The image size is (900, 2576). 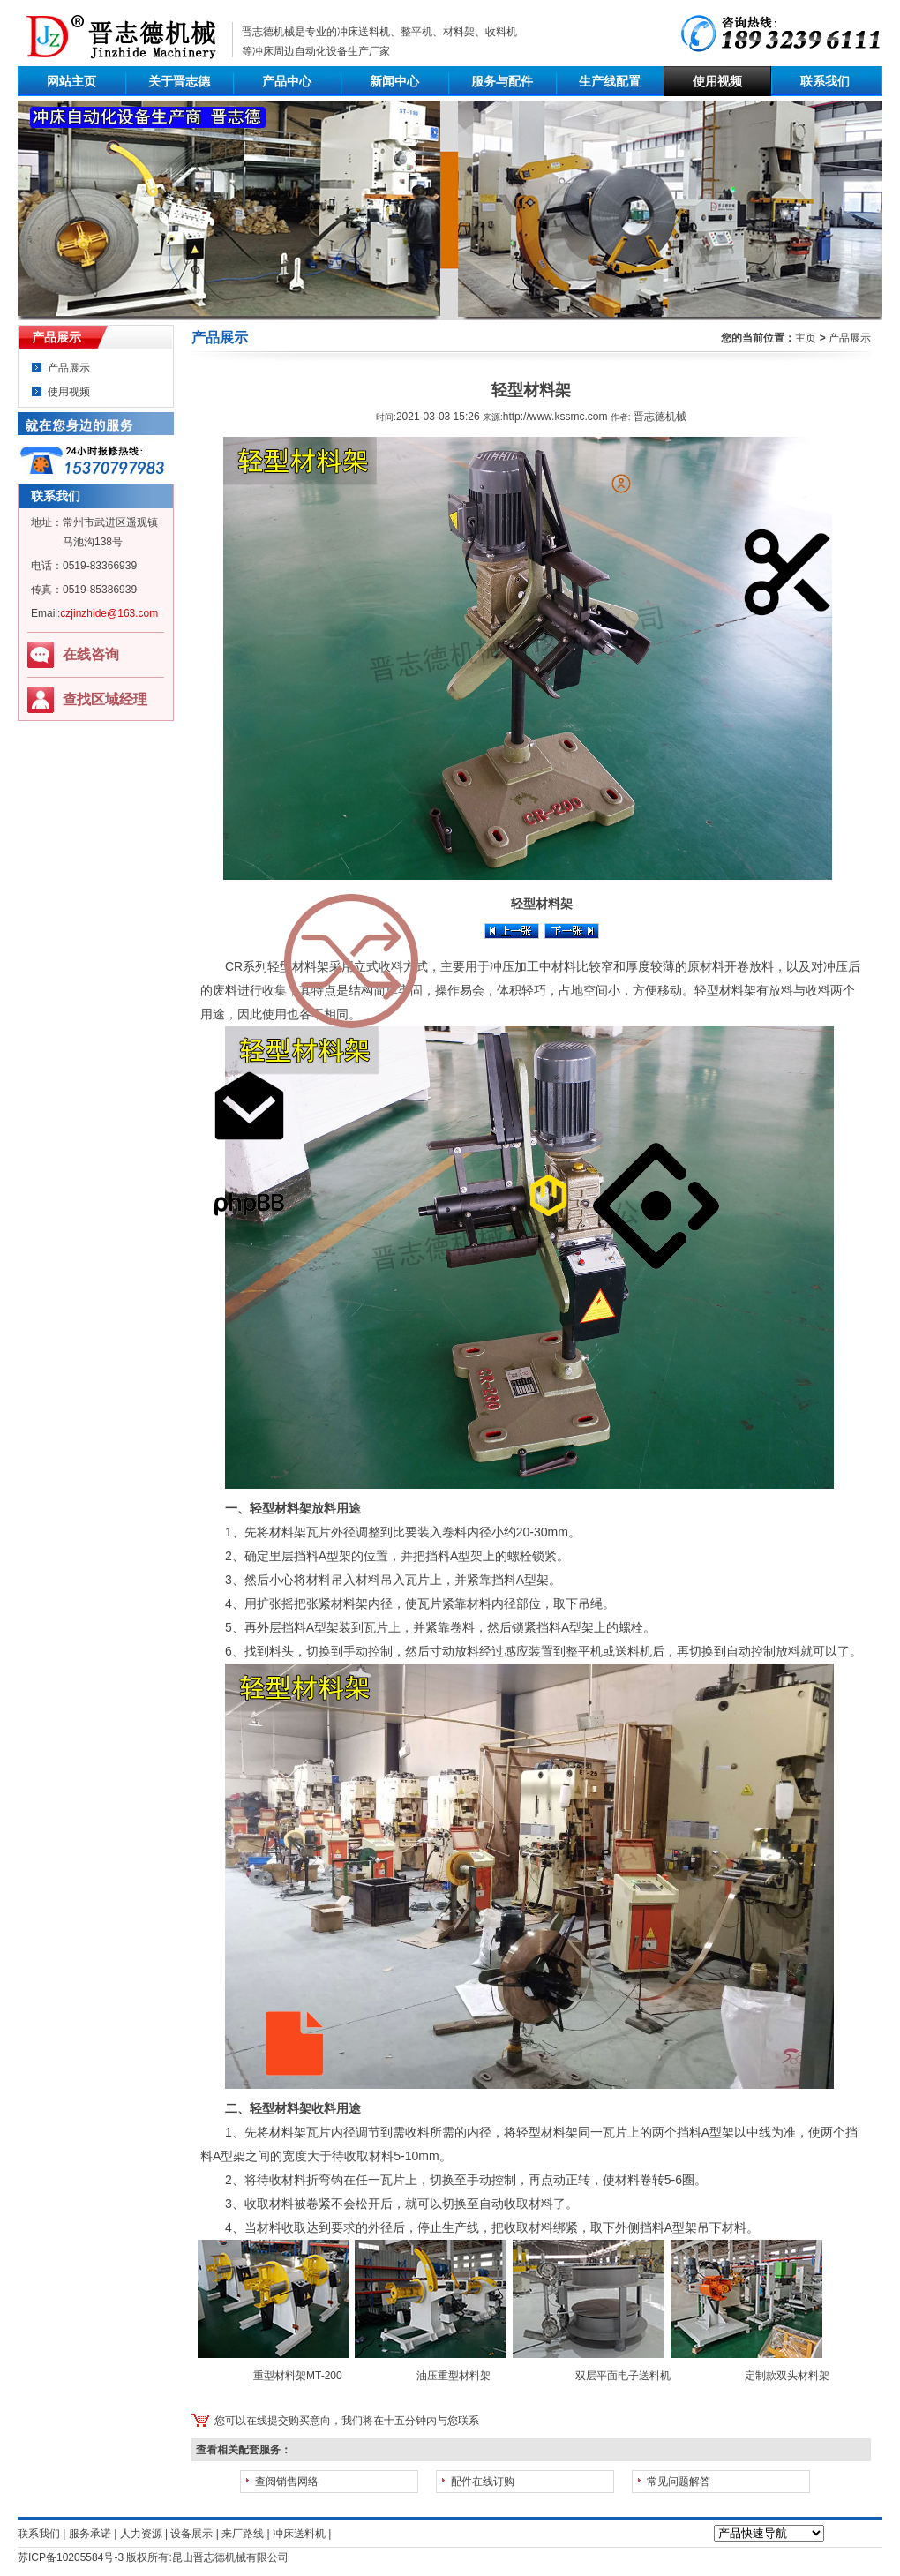 I want to click on navigate to Ant Design documentation or resources, so click(x=656, y=1205).